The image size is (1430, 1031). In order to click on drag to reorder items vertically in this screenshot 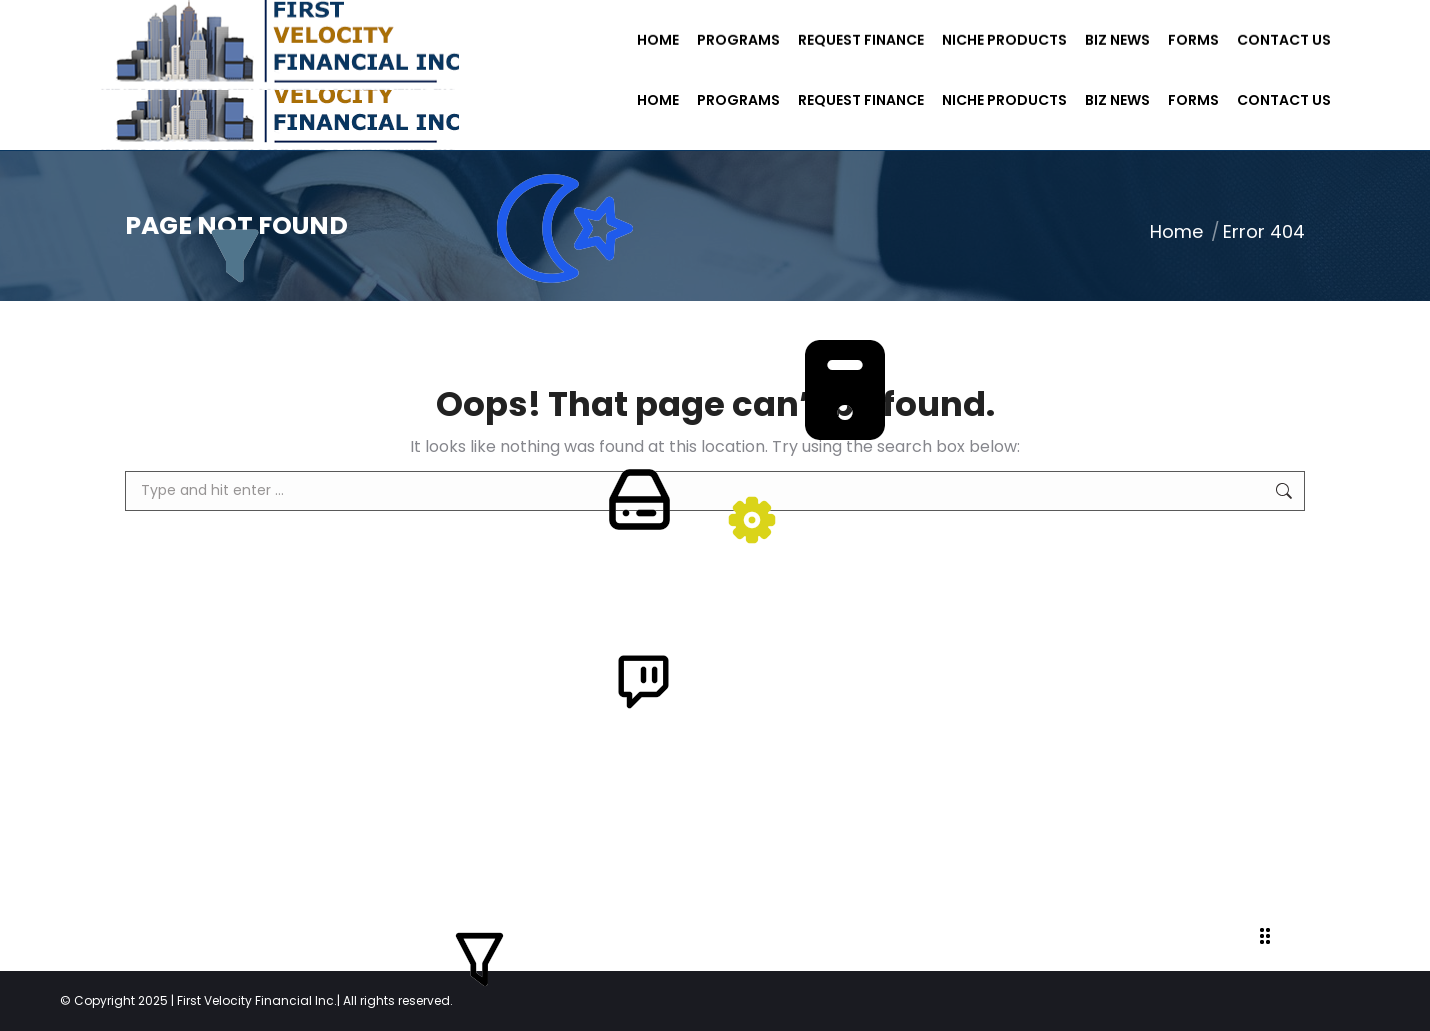, I will do `click(1265, 936)`.